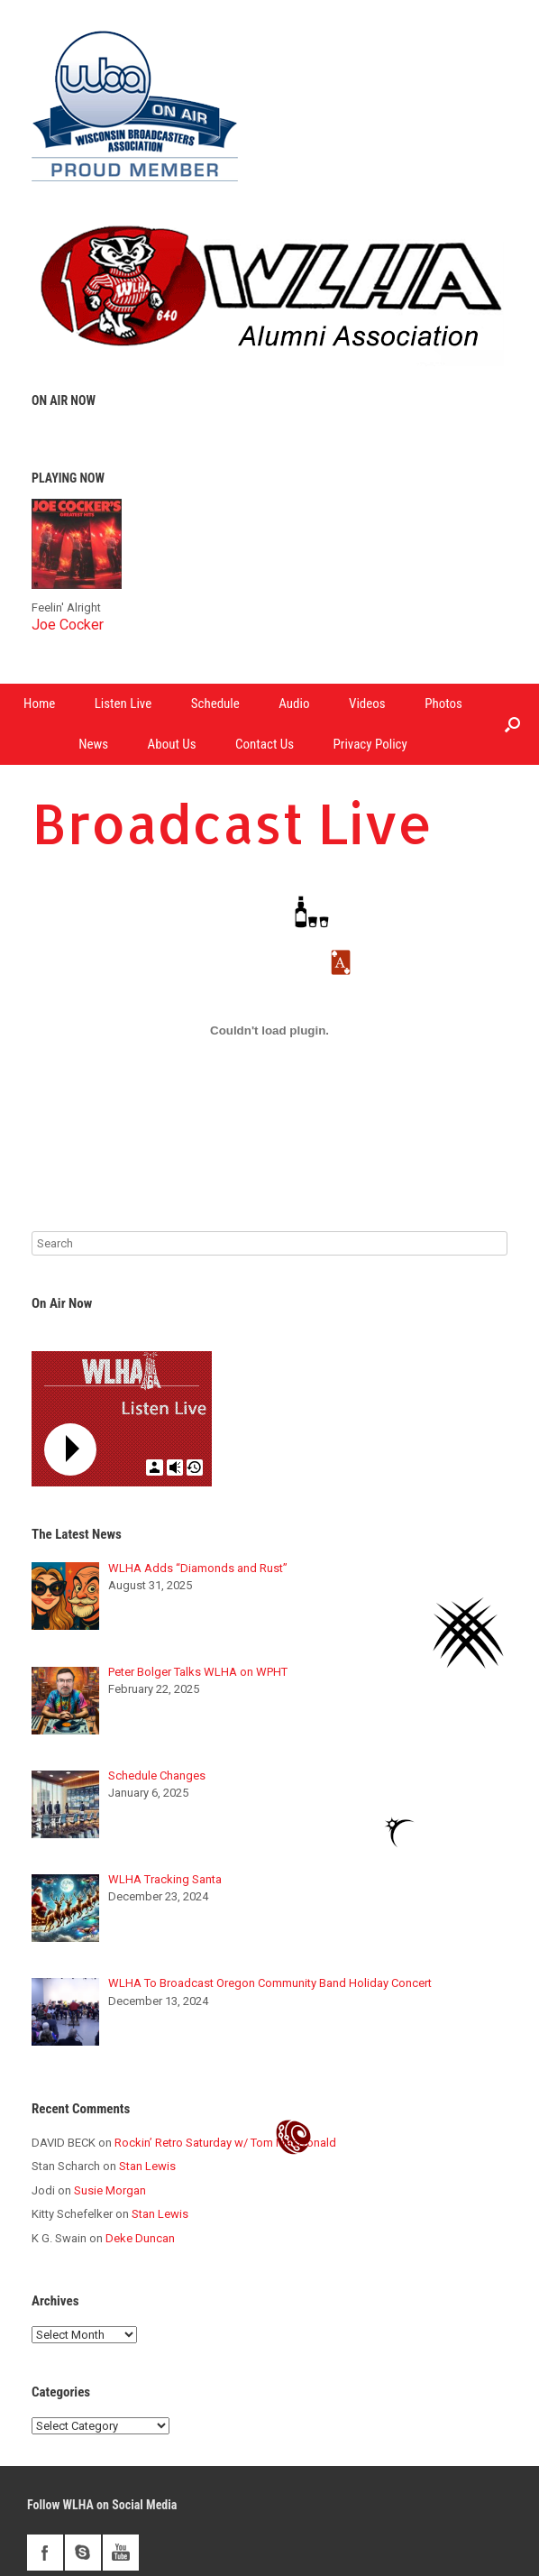 This screenshot has height=2576, width=539. Describe the element at coordinates (341, 962) in the screenshot. I see `access card games or solitaire` at that location.